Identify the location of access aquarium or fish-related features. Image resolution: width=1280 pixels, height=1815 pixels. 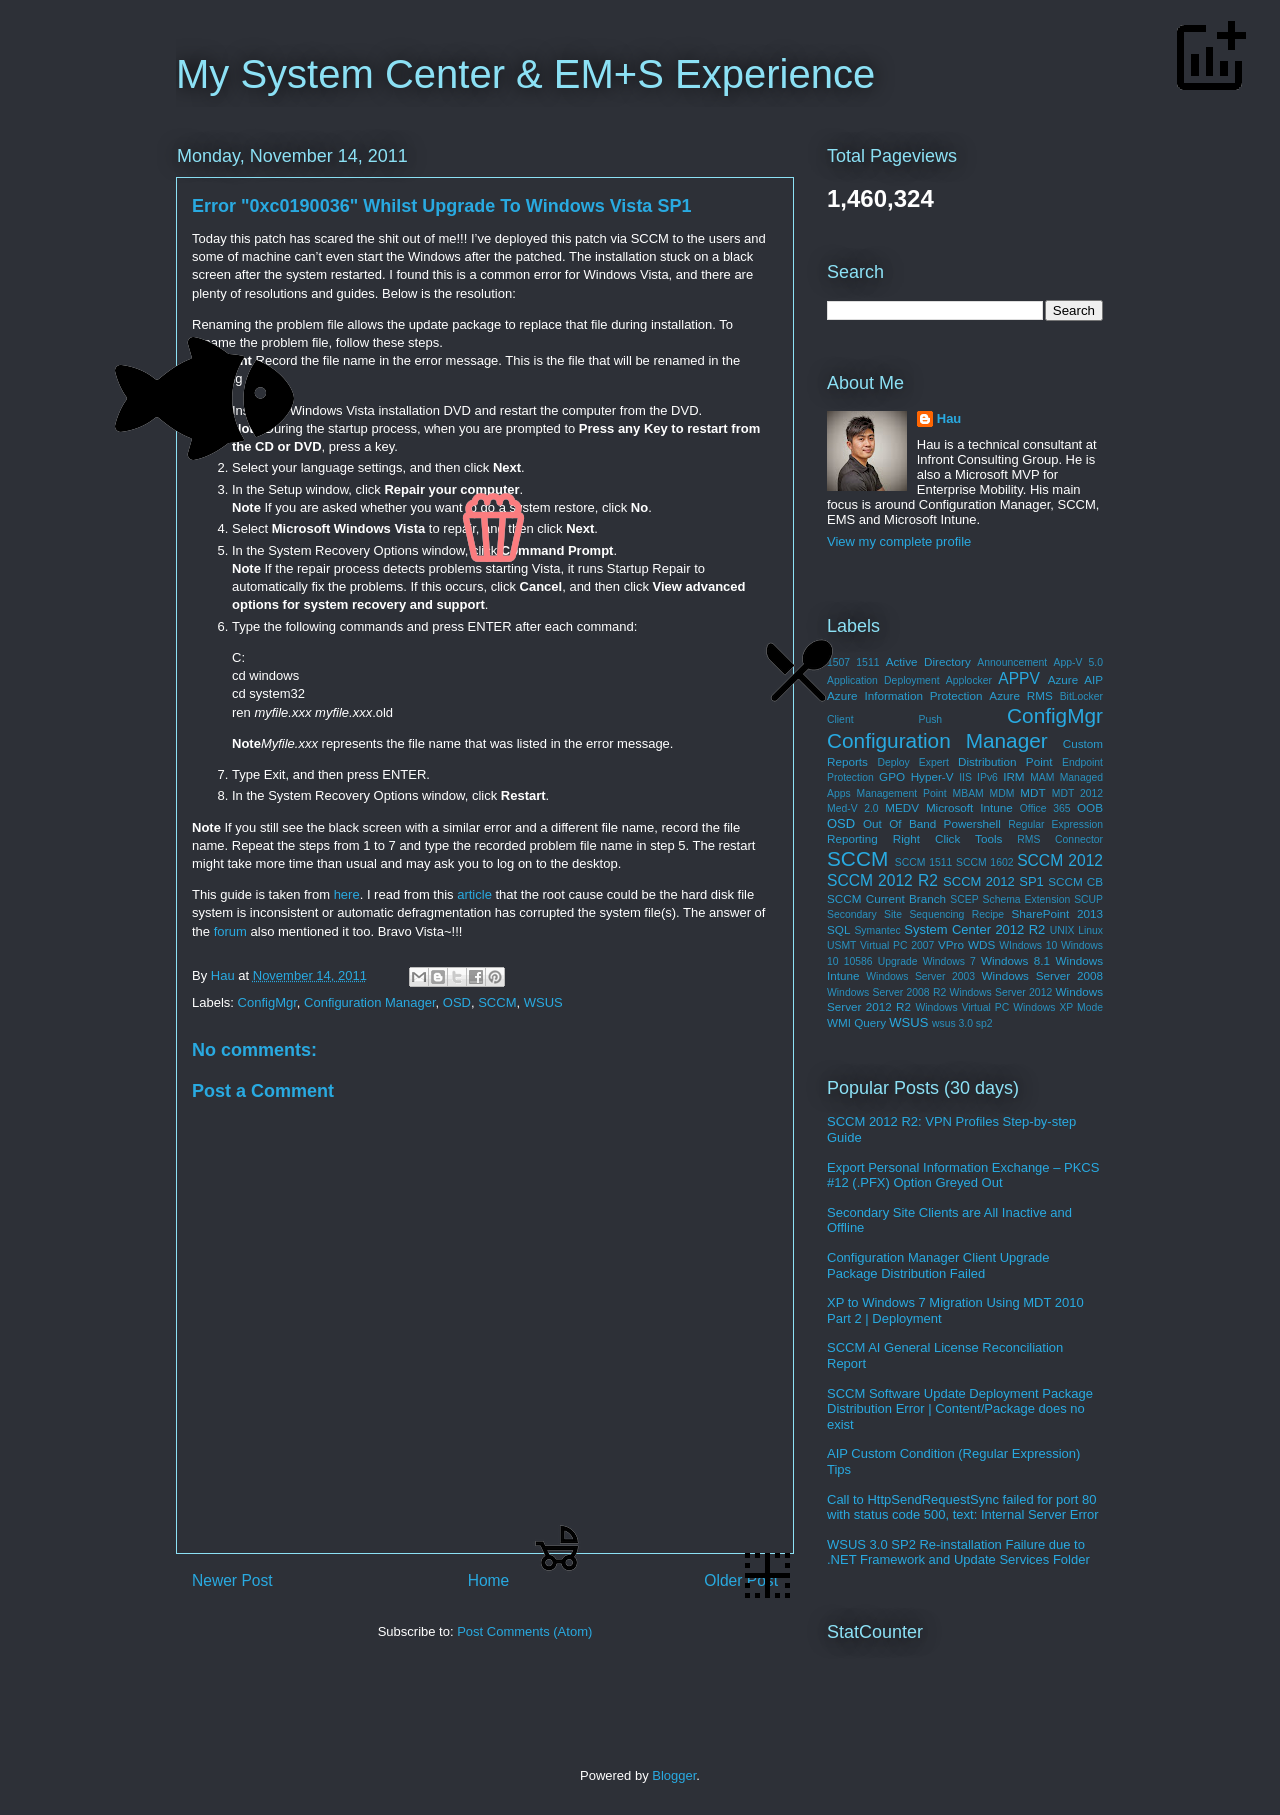
(204, 398).